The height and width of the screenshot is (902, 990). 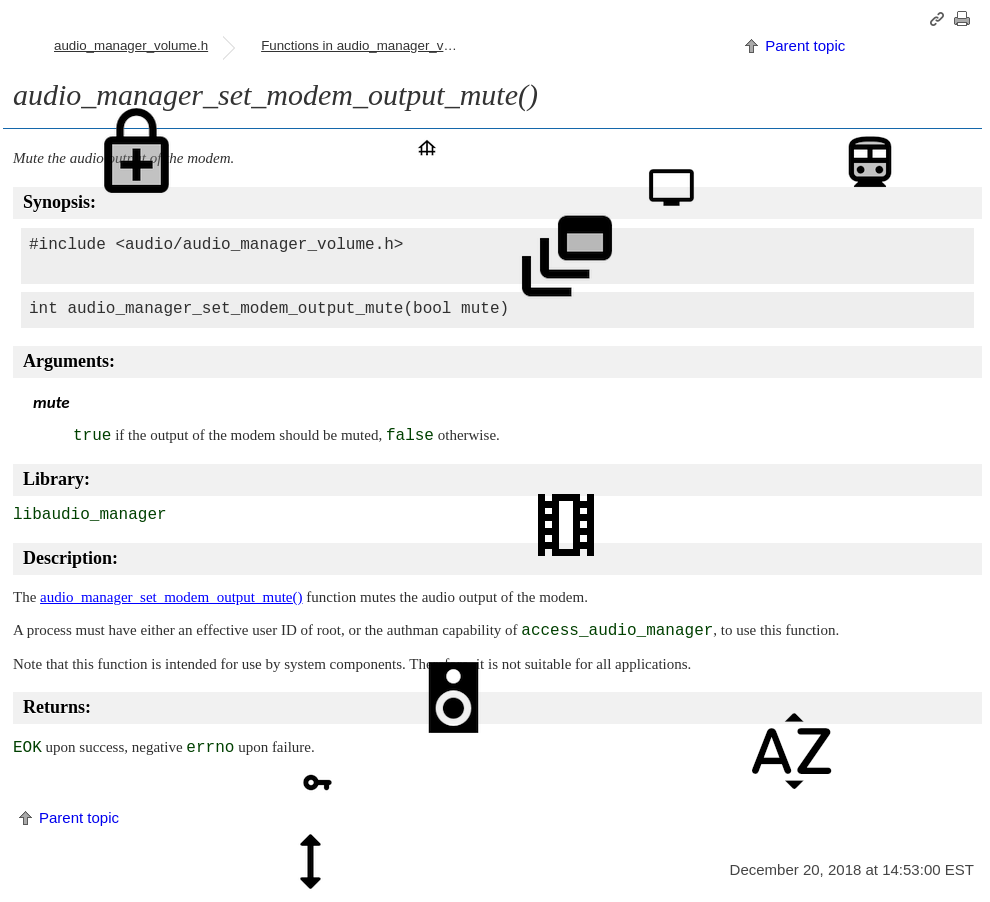 What do you see at coordinates (427, 148) in the screenshot?
I see `view property foundation details` at bounding box center [427, 148].